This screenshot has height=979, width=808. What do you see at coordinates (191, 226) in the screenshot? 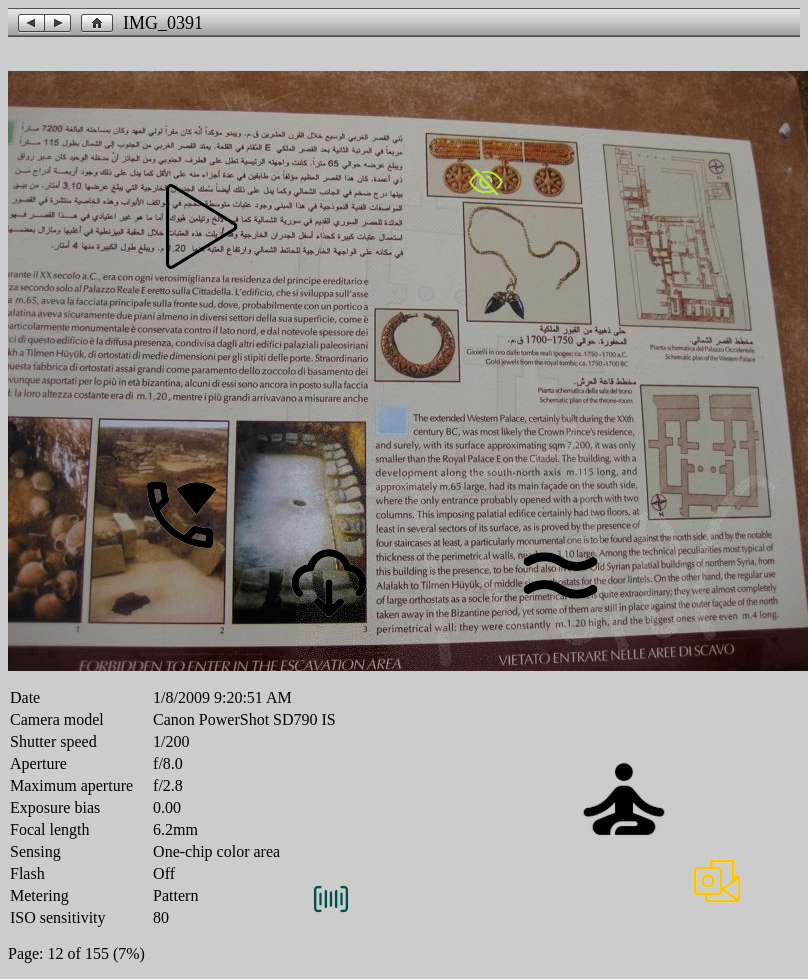
I see `play media or start playback` at bounding box center [191, 226].